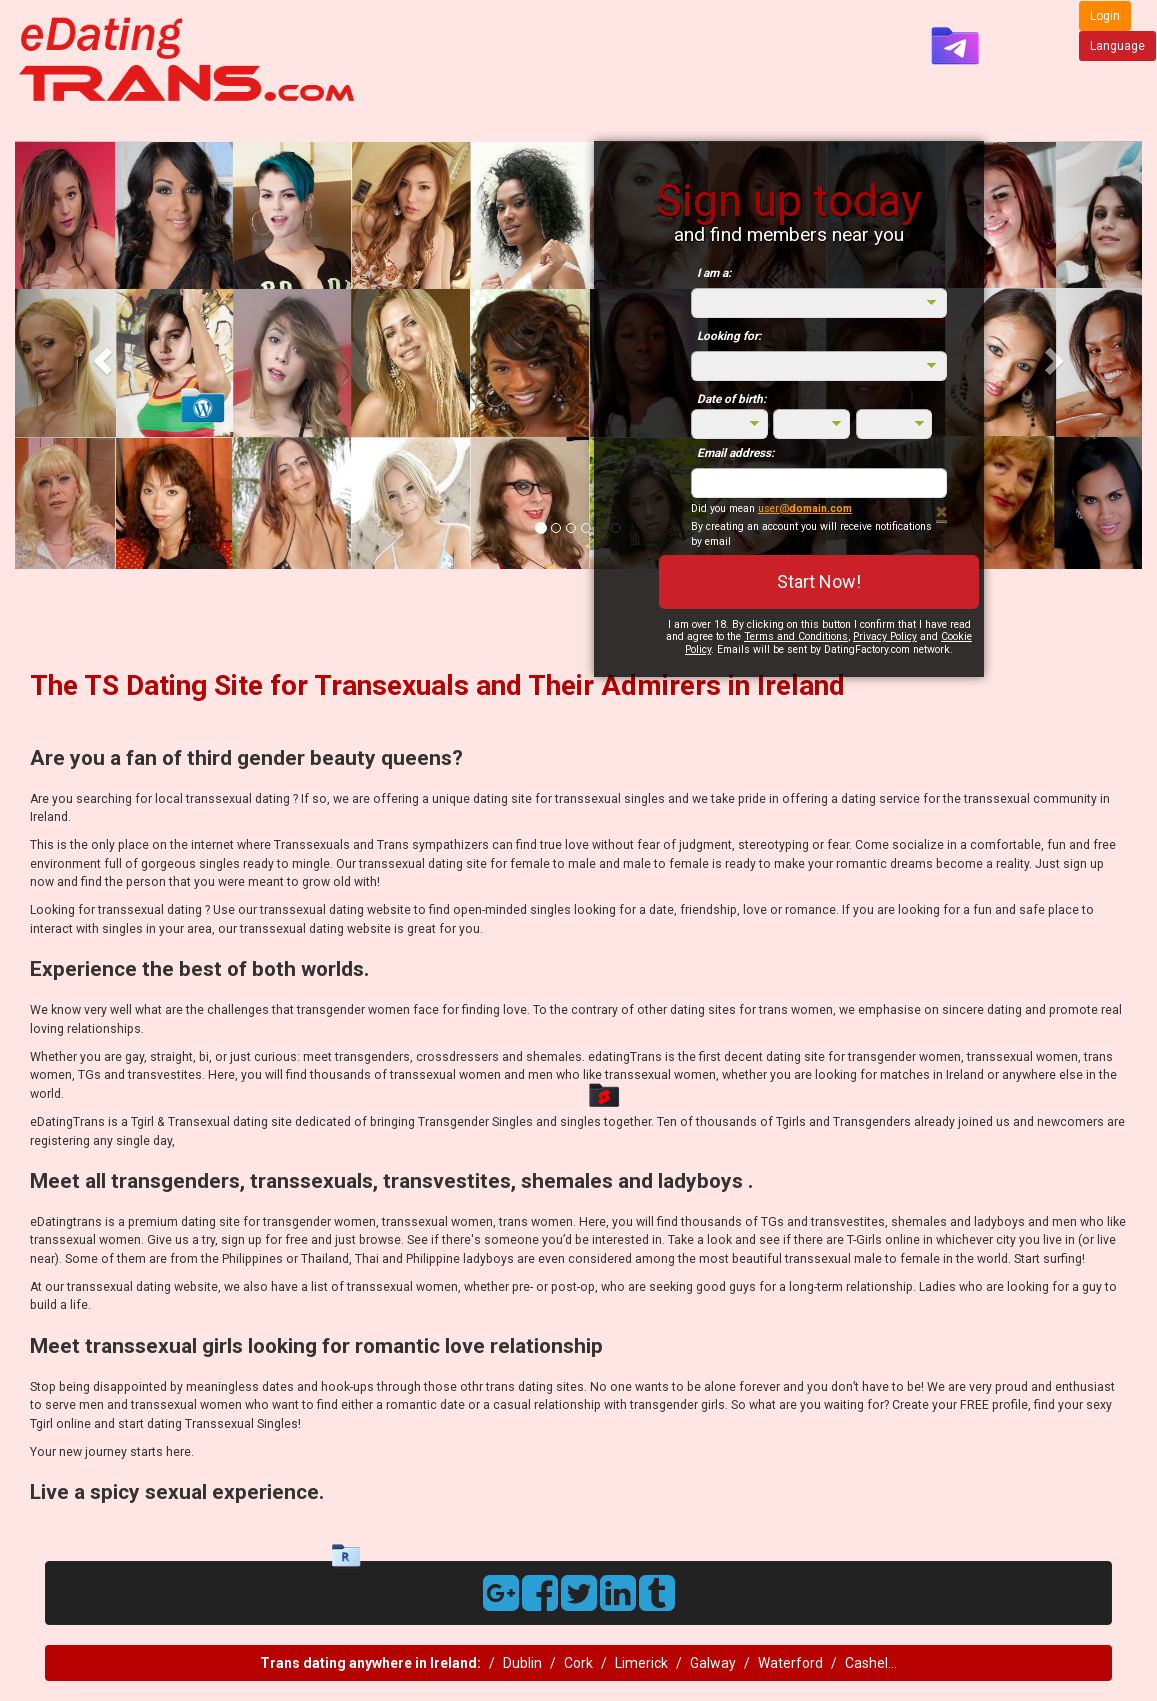 The width and height of the screenshot is (1157, 1701). Describe the element at coordinates (604, 1096) in the screenshot. I see `open folder containing youtube shorts downloads` at that location.